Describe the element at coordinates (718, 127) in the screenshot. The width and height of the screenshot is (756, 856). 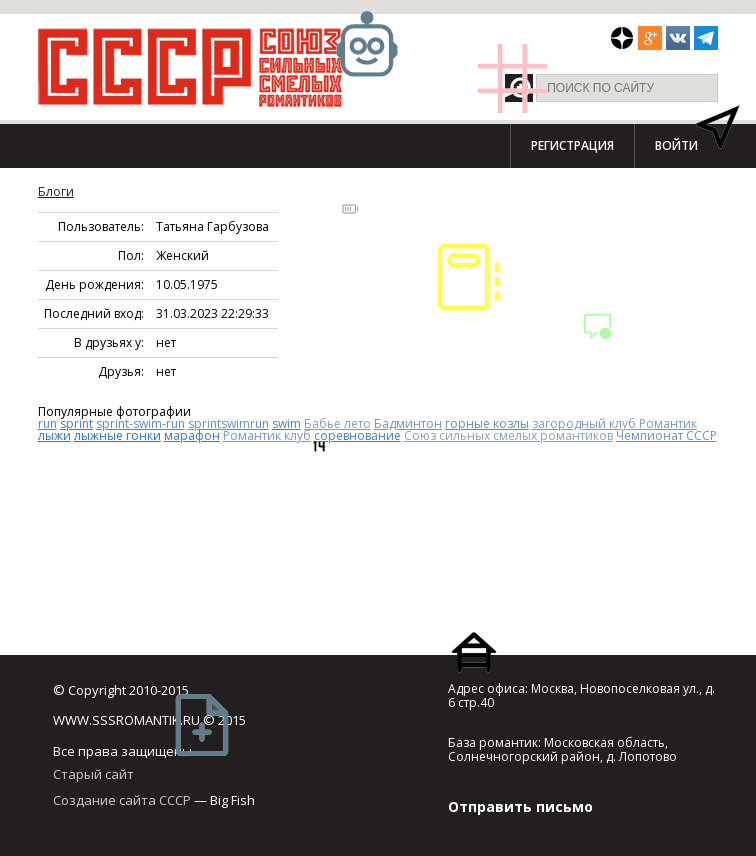
I see `access navigation or get directions` at that location.